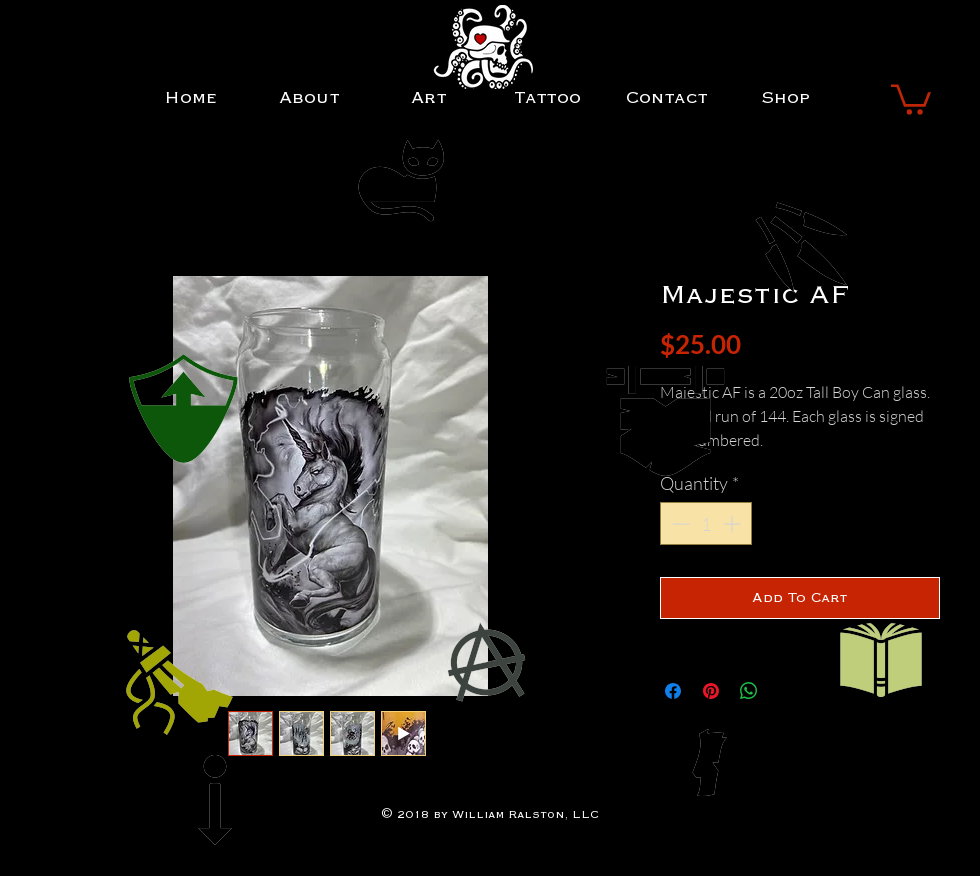 The image size is (980, 876). Describe the element at coordinates (800, 247) in the screenshot. I see `access kitchen tools or cutlery options` at that location.